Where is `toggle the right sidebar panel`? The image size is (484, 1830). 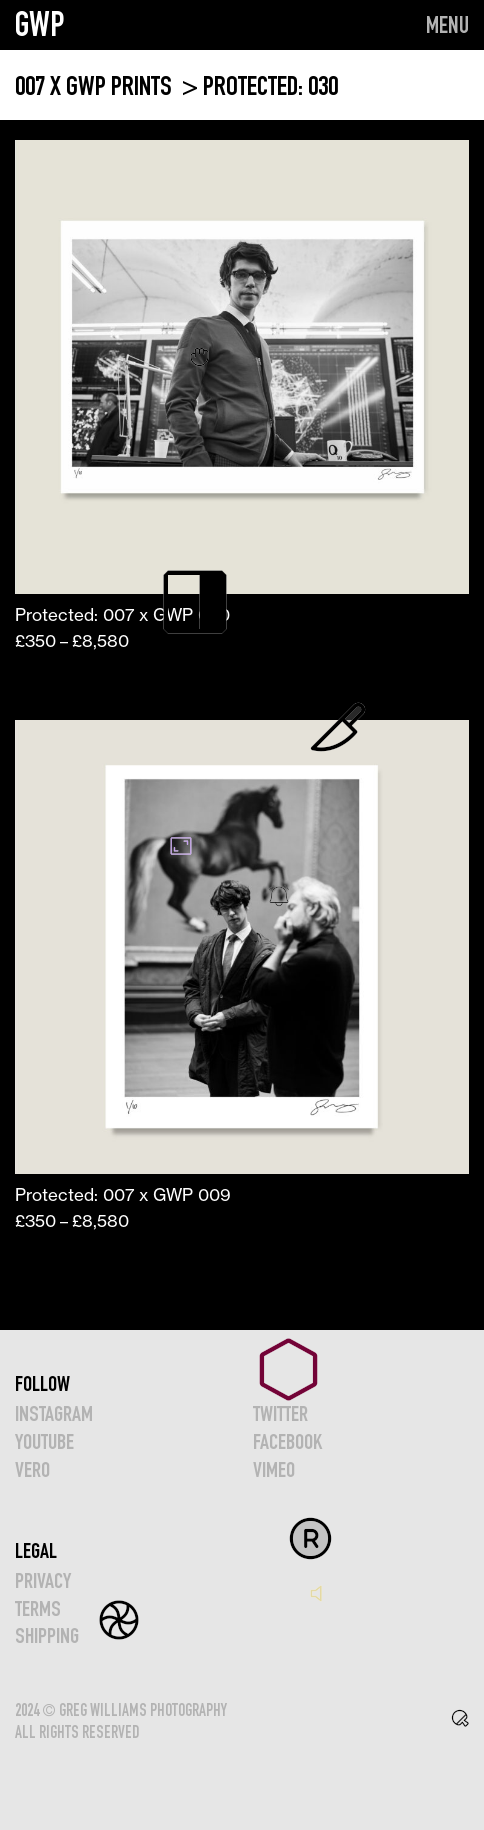
toggle the right sidebar panel is located at coordinates (195, 602).